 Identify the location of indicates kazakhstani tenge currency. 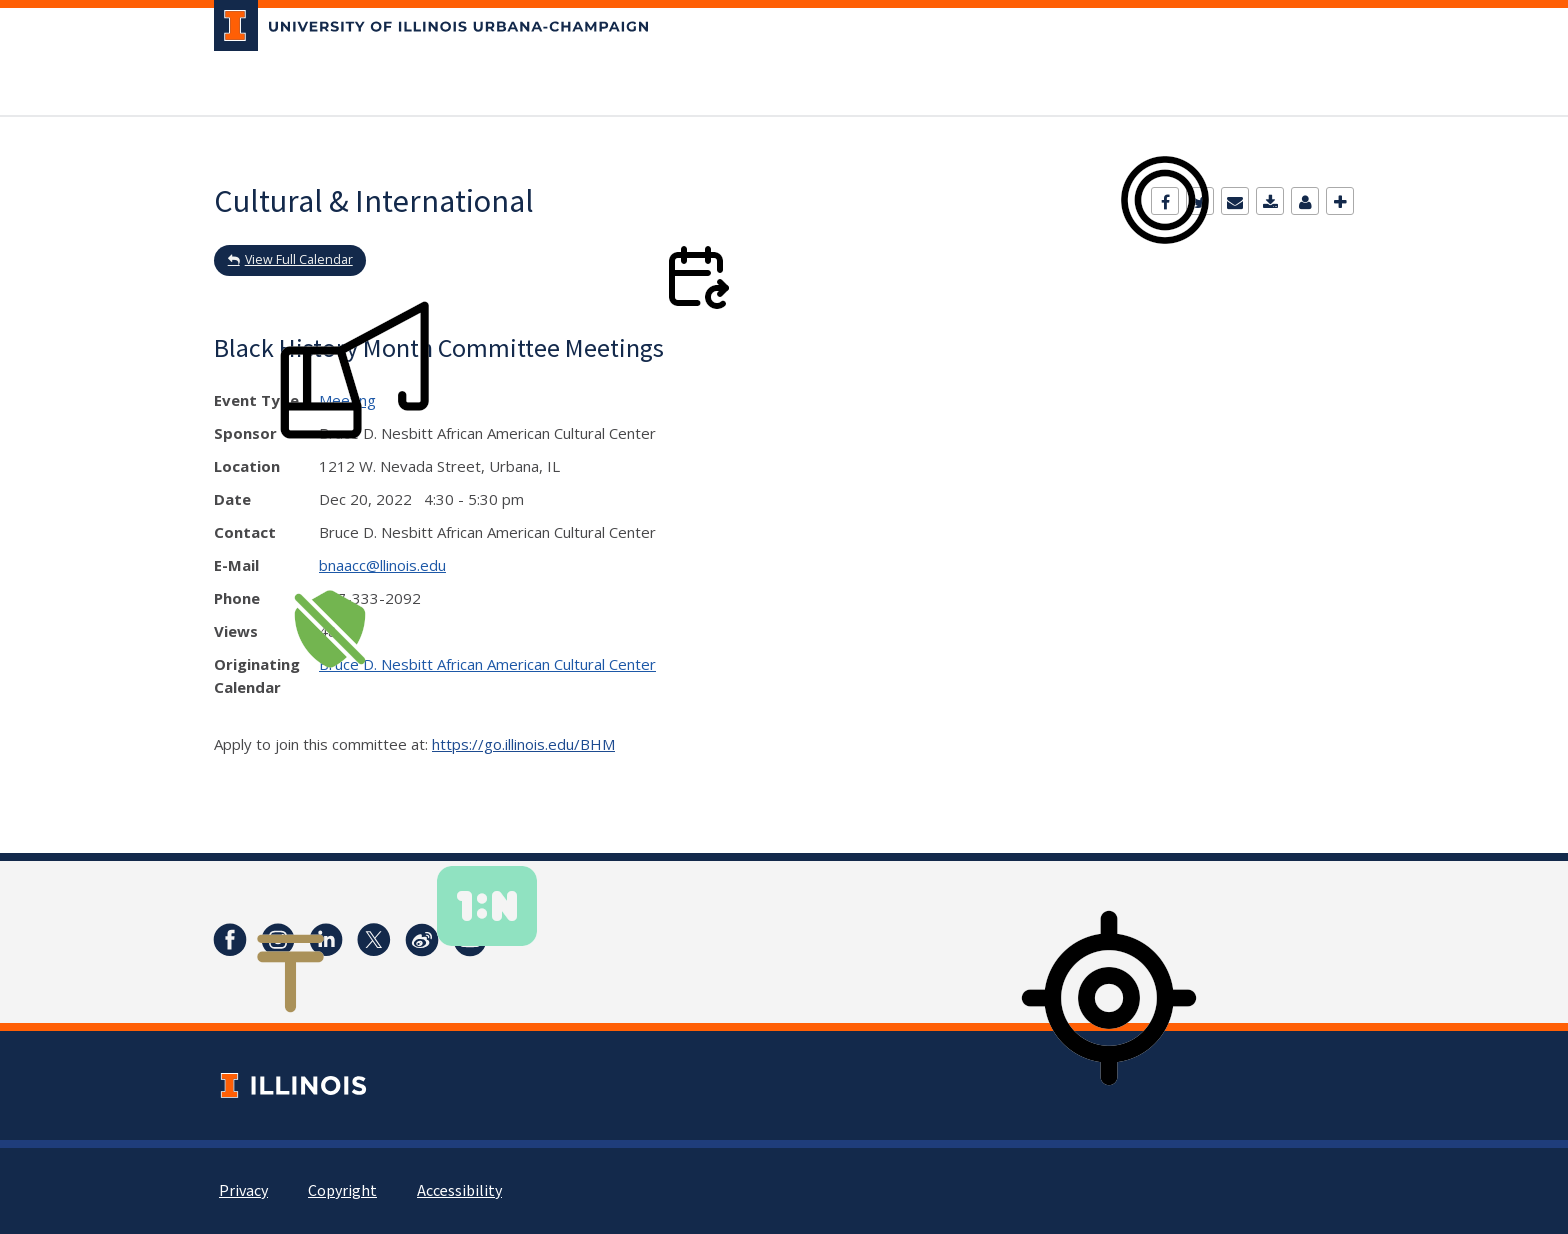
(290, 973).